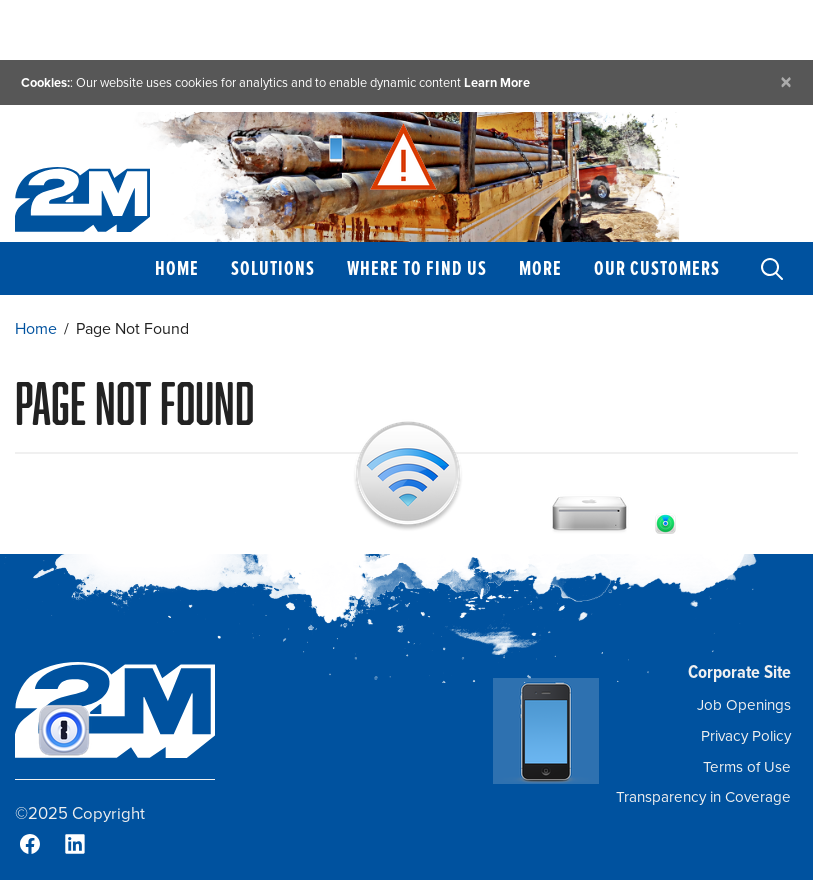 Image resolution: width=813 pixels, height=880 pixels. I want to click on open airport utility to manage wireless network settings, so click(408, 473).